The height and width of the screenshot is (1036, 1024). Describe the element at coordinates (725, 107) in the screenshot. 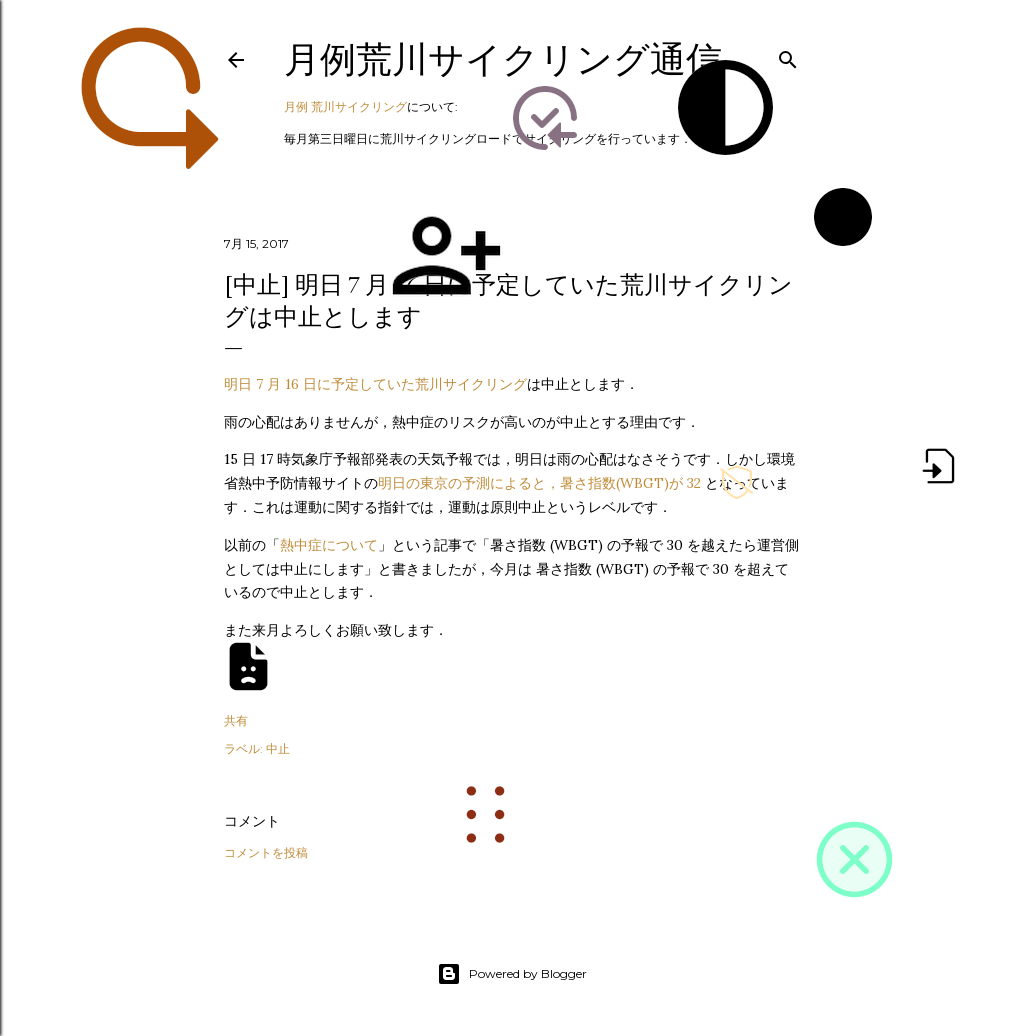

I see `adjust display brightness or contrast` at that location.